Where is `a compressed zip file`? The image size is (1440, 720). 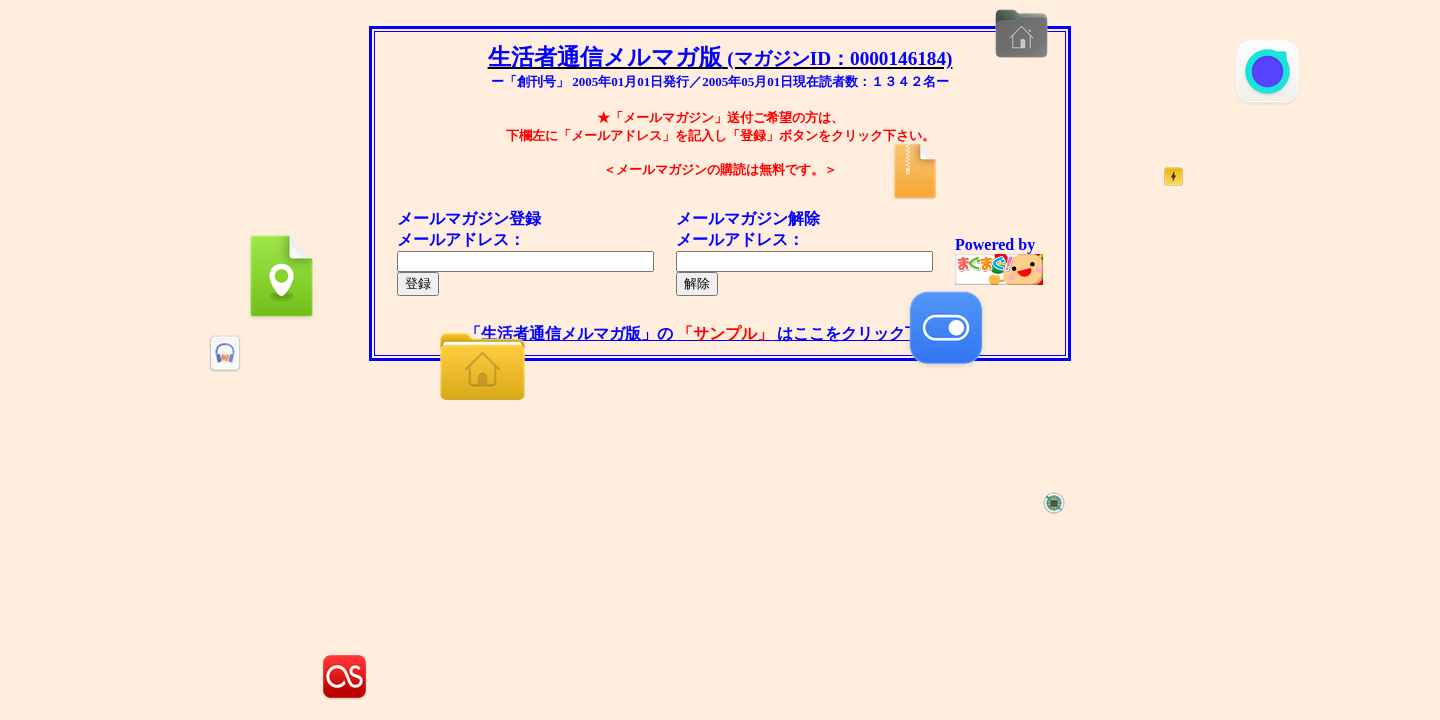
a compressed zip file is located at coordinates (915, 172).